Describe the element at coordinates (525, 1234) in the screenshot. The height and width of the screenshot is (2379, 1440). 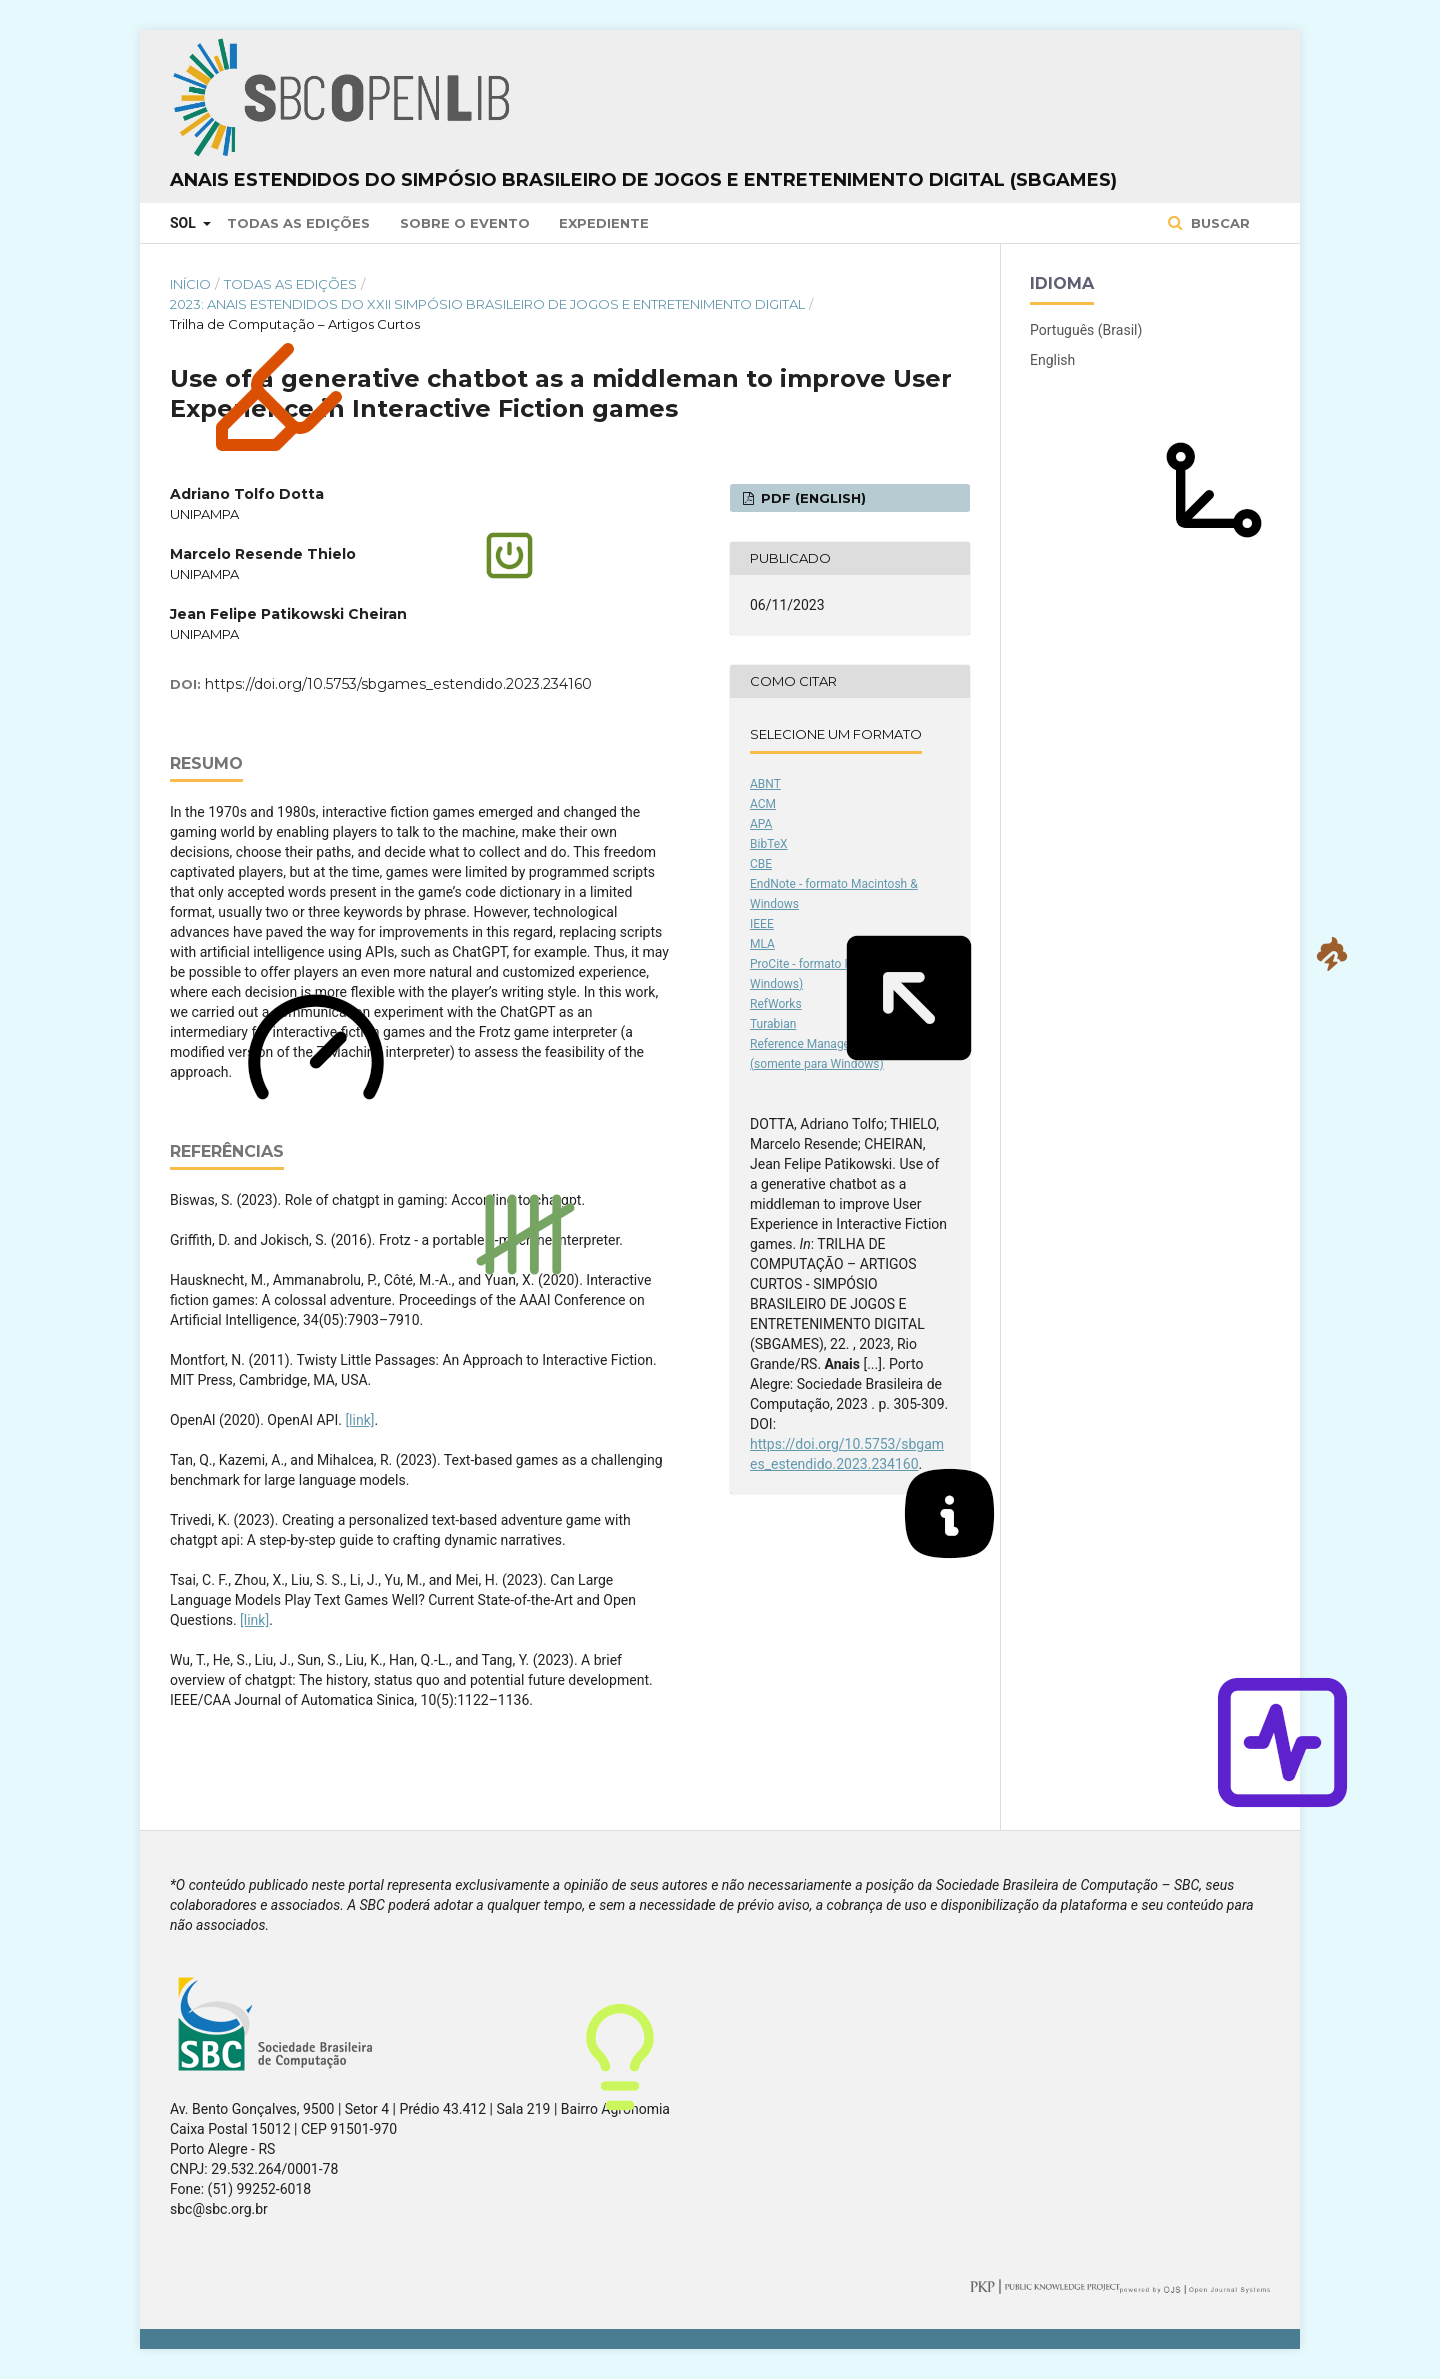
I see `indicates a count of five items` at that location.